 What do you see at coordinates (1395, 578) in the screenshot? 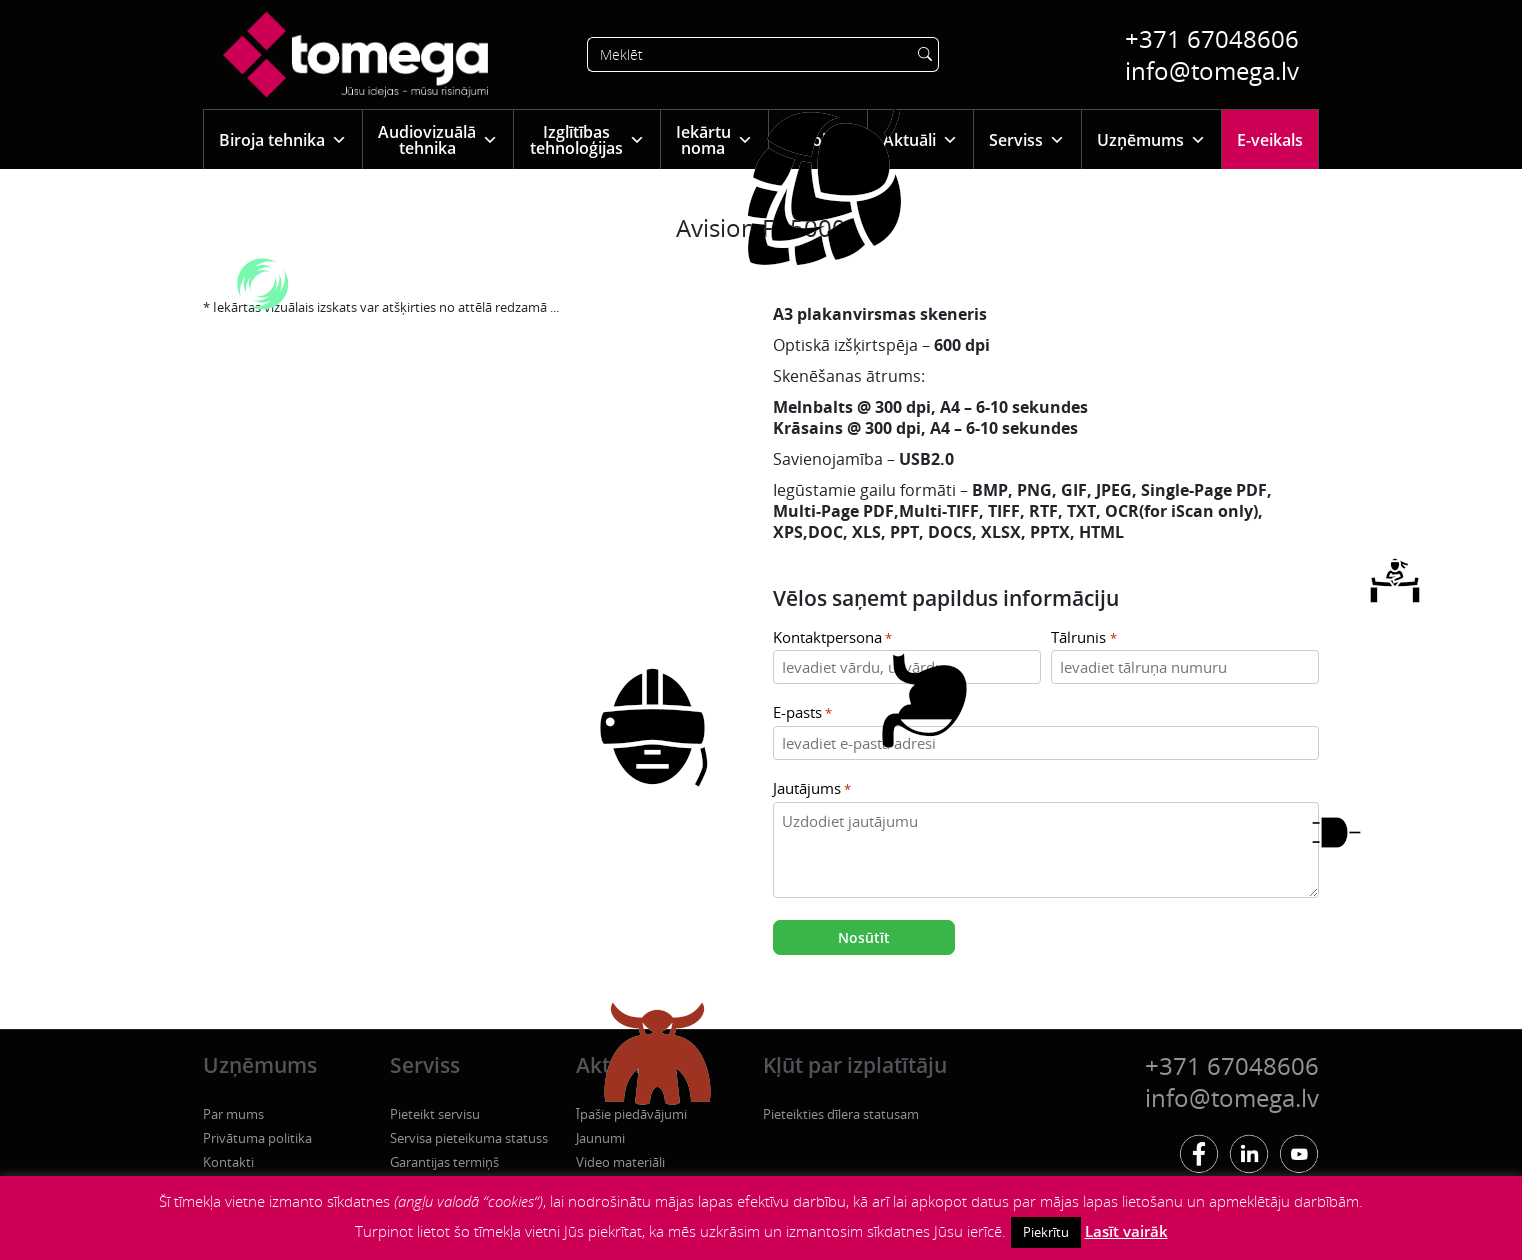
I see `flexibility or stretching exercise option` at bounding box center [1395, 578].